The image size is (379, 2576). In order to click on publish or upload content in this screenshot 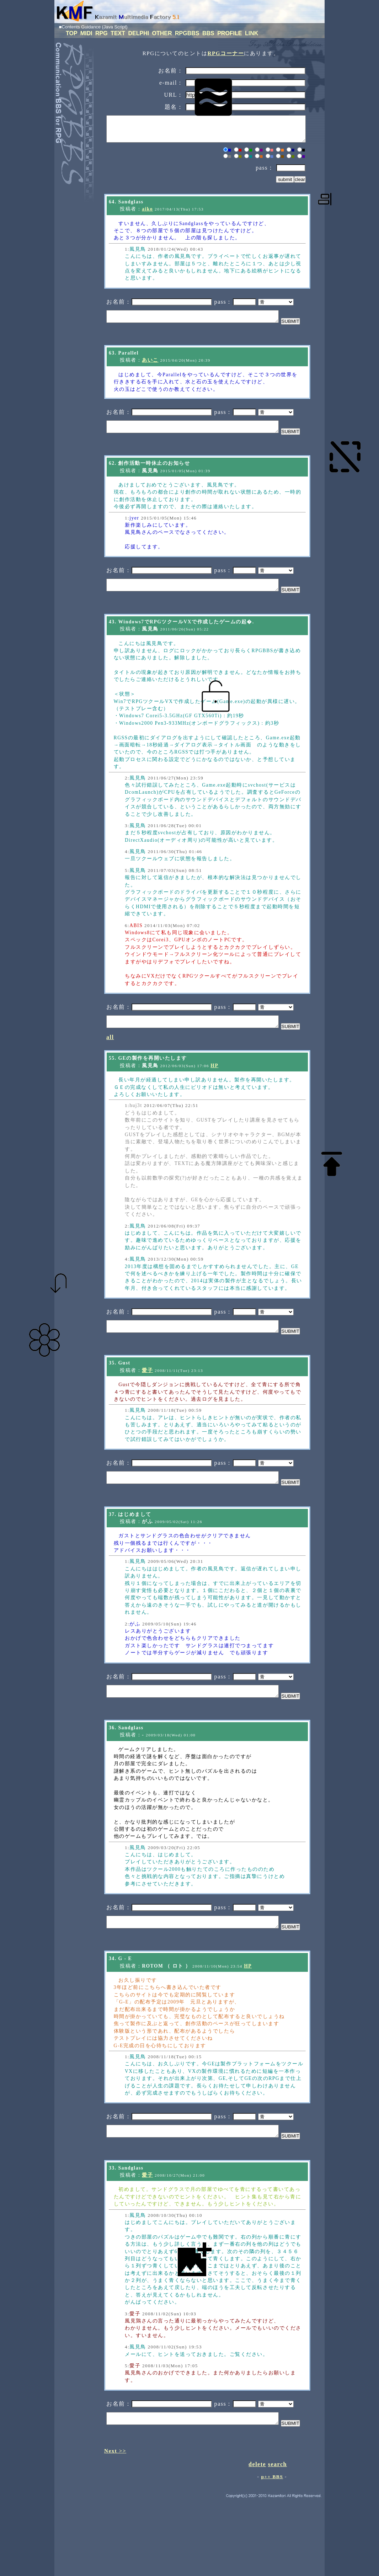, I will do `click(332, 1164)`.